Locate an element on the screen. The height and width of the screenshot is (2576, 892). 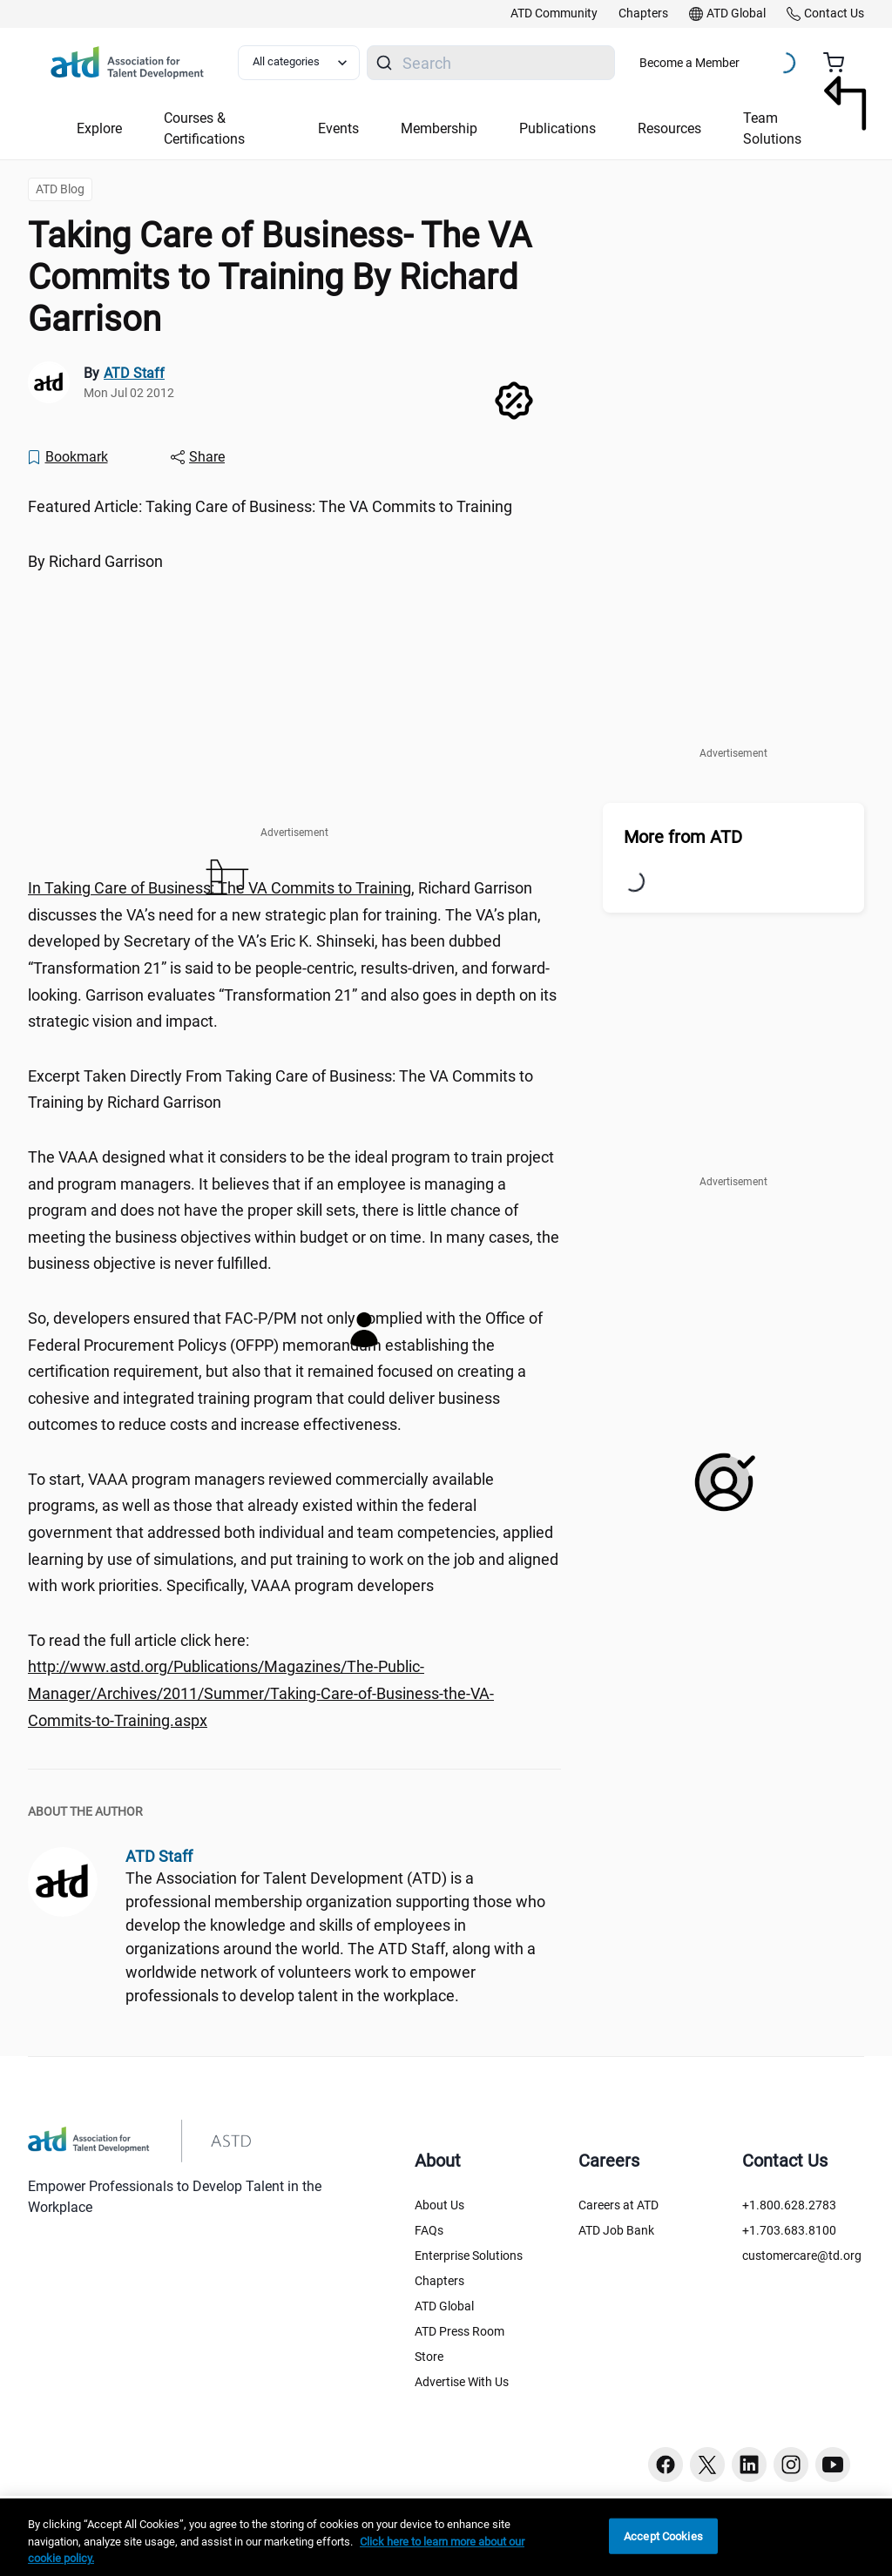
view available discounts or promotions is located at coordinates (514, 401).